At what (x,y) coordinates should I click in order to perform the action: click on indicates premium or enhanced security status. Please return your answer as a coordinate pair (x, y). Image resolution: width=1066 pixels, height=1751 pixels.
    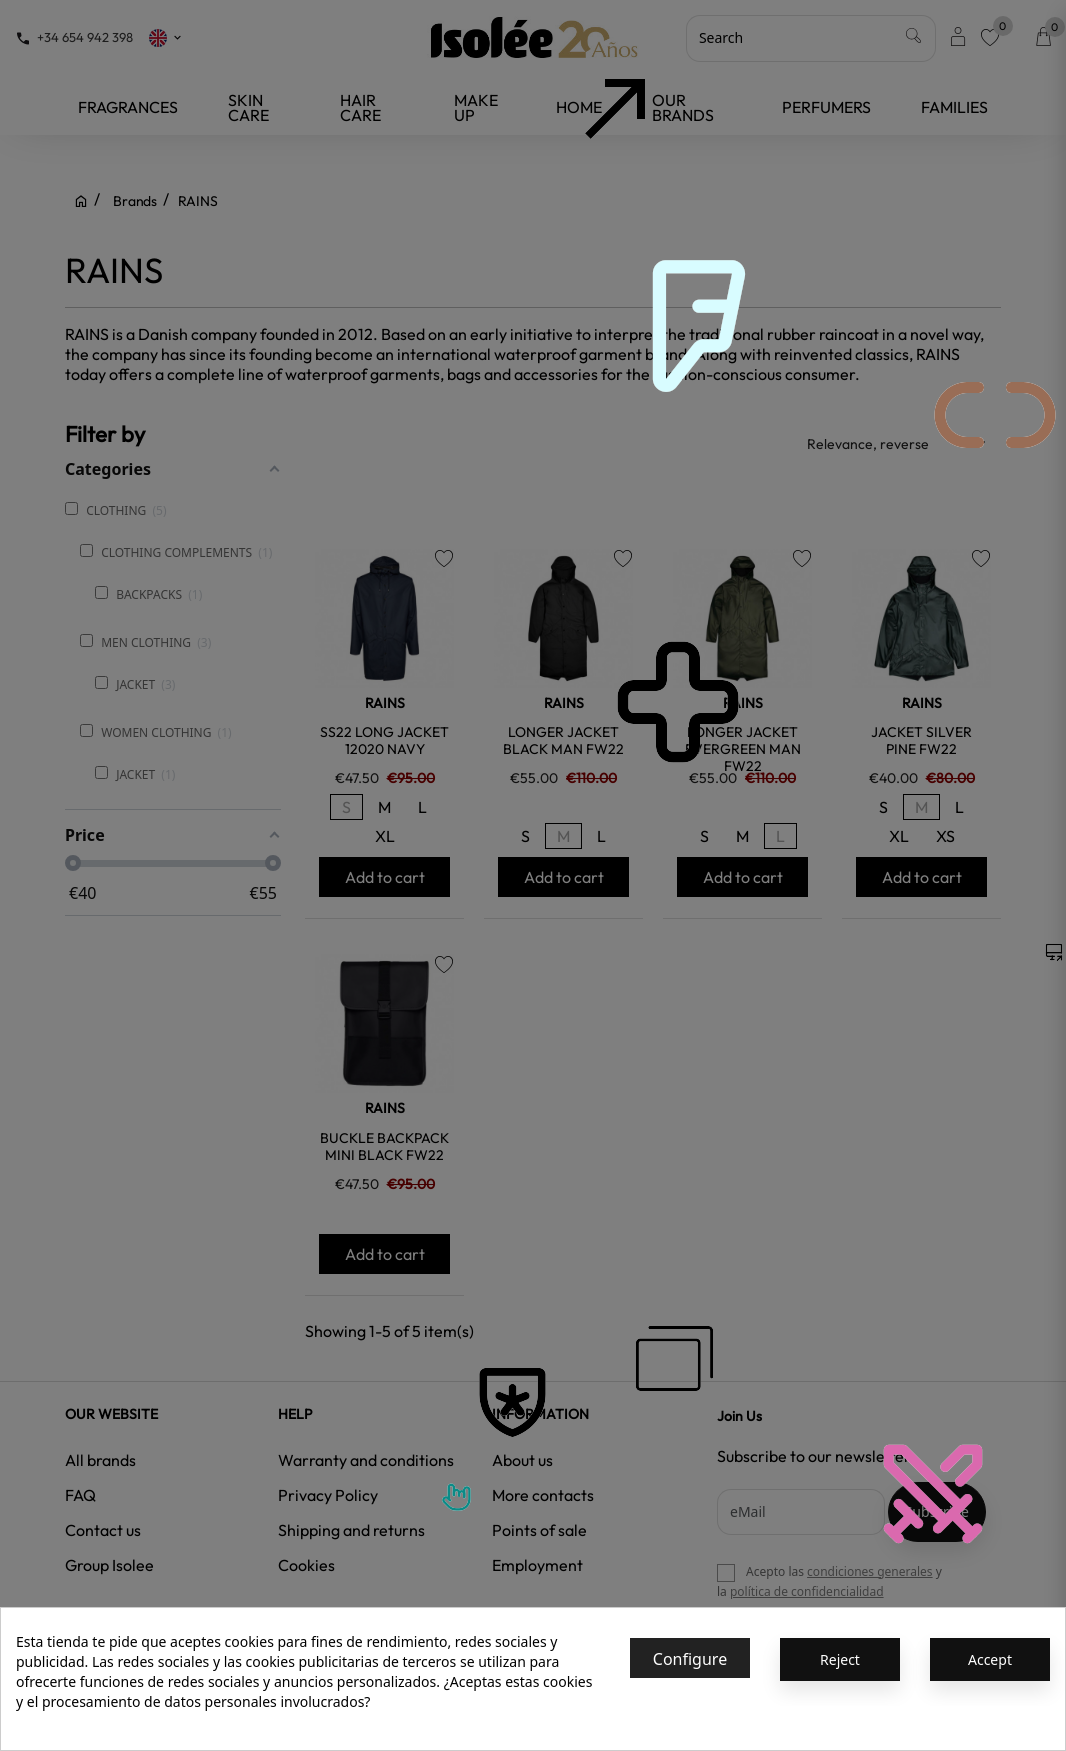
    Looking at the image, I should click on (512, 1398).